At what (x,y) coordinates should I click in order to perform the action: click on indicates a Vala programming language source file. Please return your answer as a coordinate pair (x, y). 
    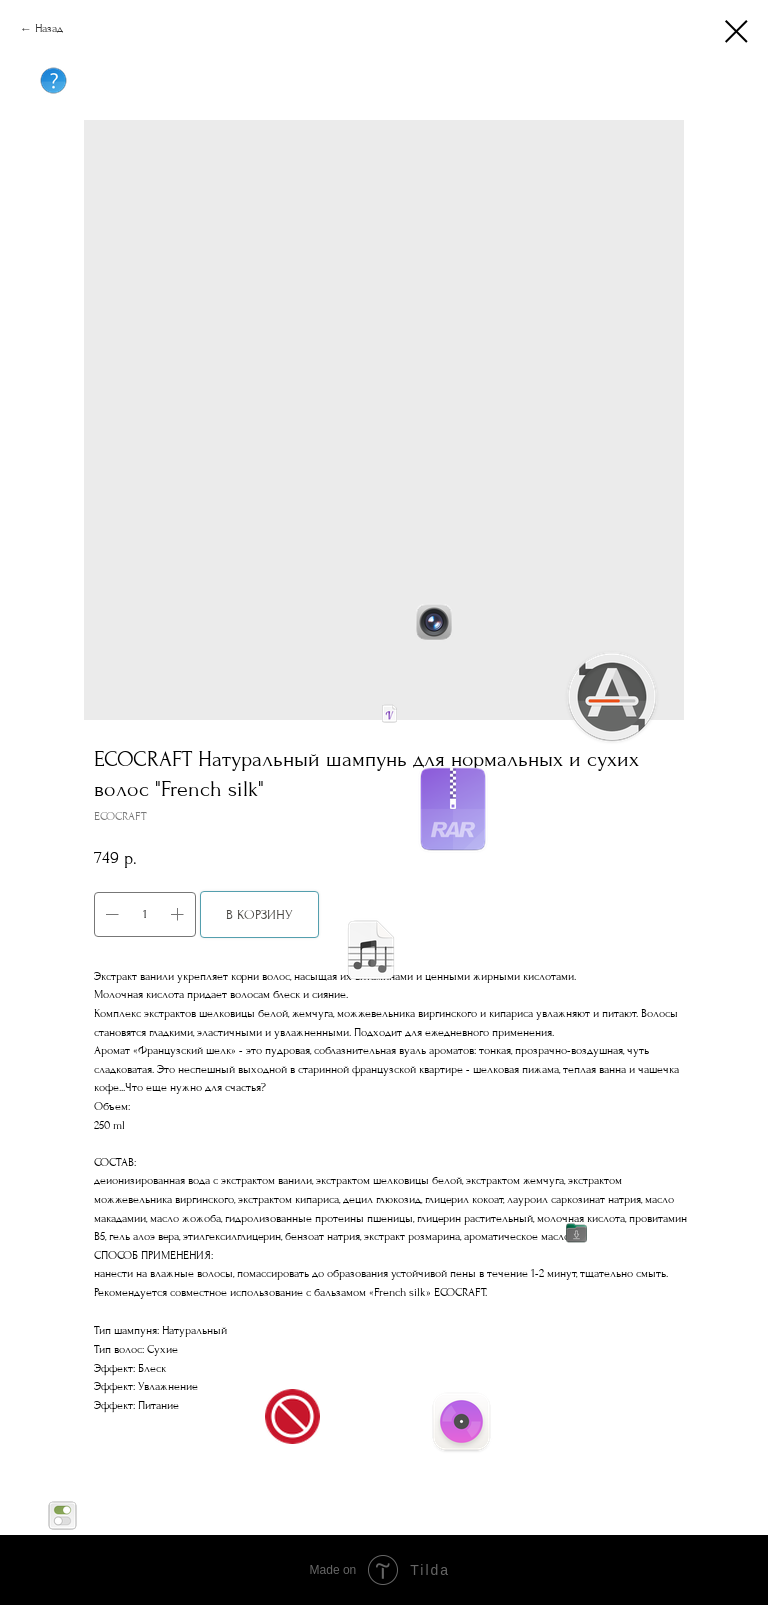
    Looking at the image, I should click on (389, 713).